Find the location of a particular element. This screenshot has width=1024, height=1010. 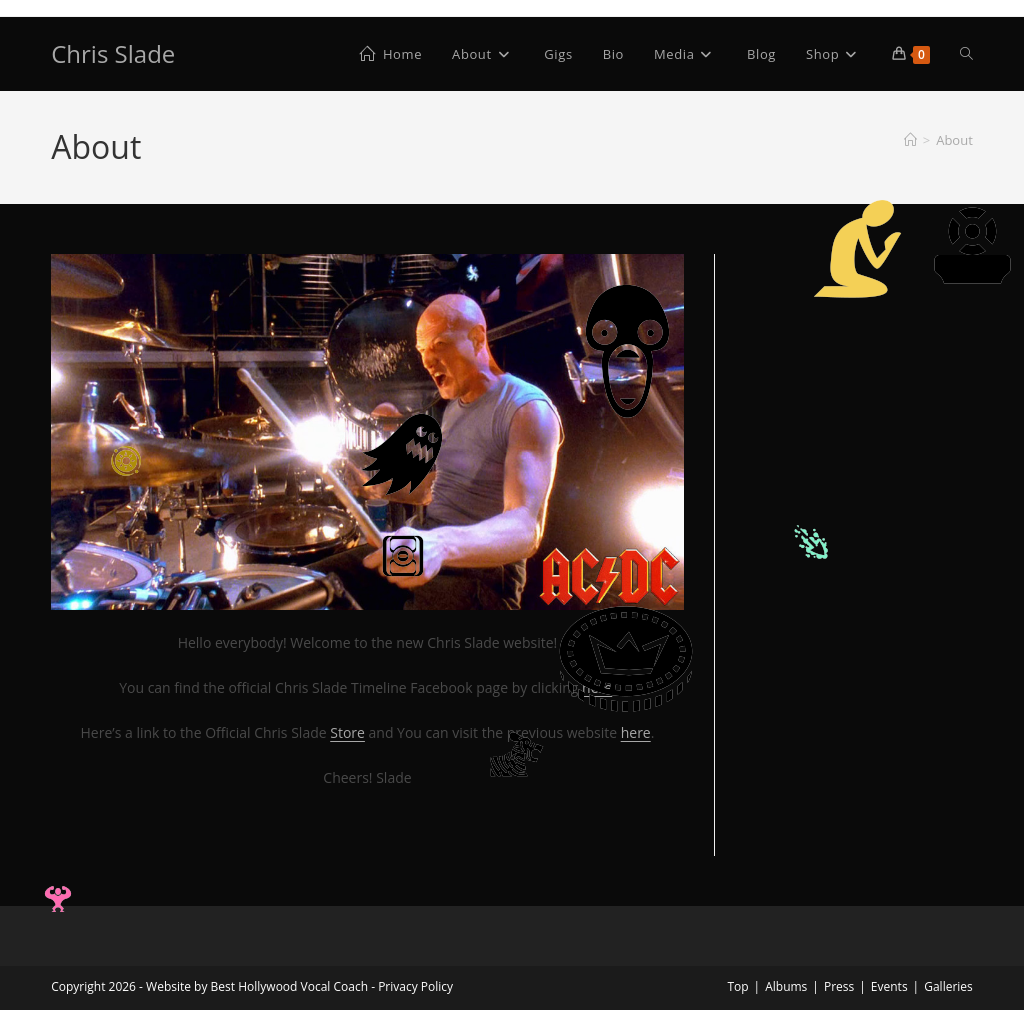

indicates a prayer or meditation area is located at coordinates (857, 245).